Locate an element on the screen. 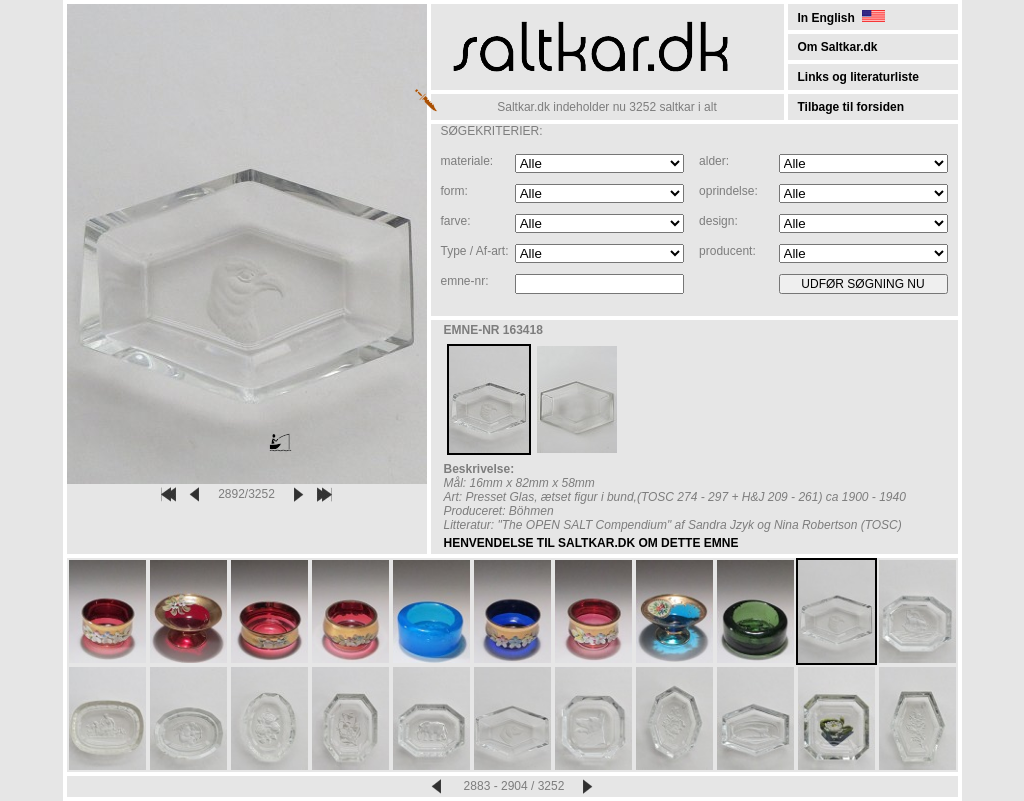  access fishing activity or minigame is located at coordinates (280, 442).